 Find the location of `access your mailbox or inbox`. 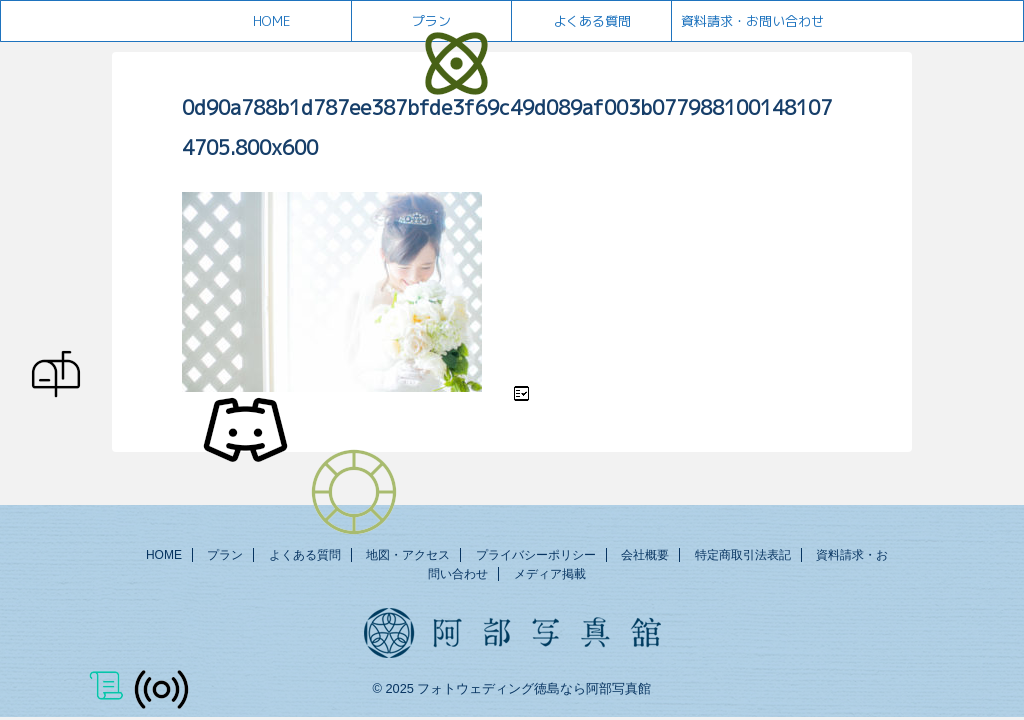

access your mailbox or inbox is located at coordinates (56, 375).